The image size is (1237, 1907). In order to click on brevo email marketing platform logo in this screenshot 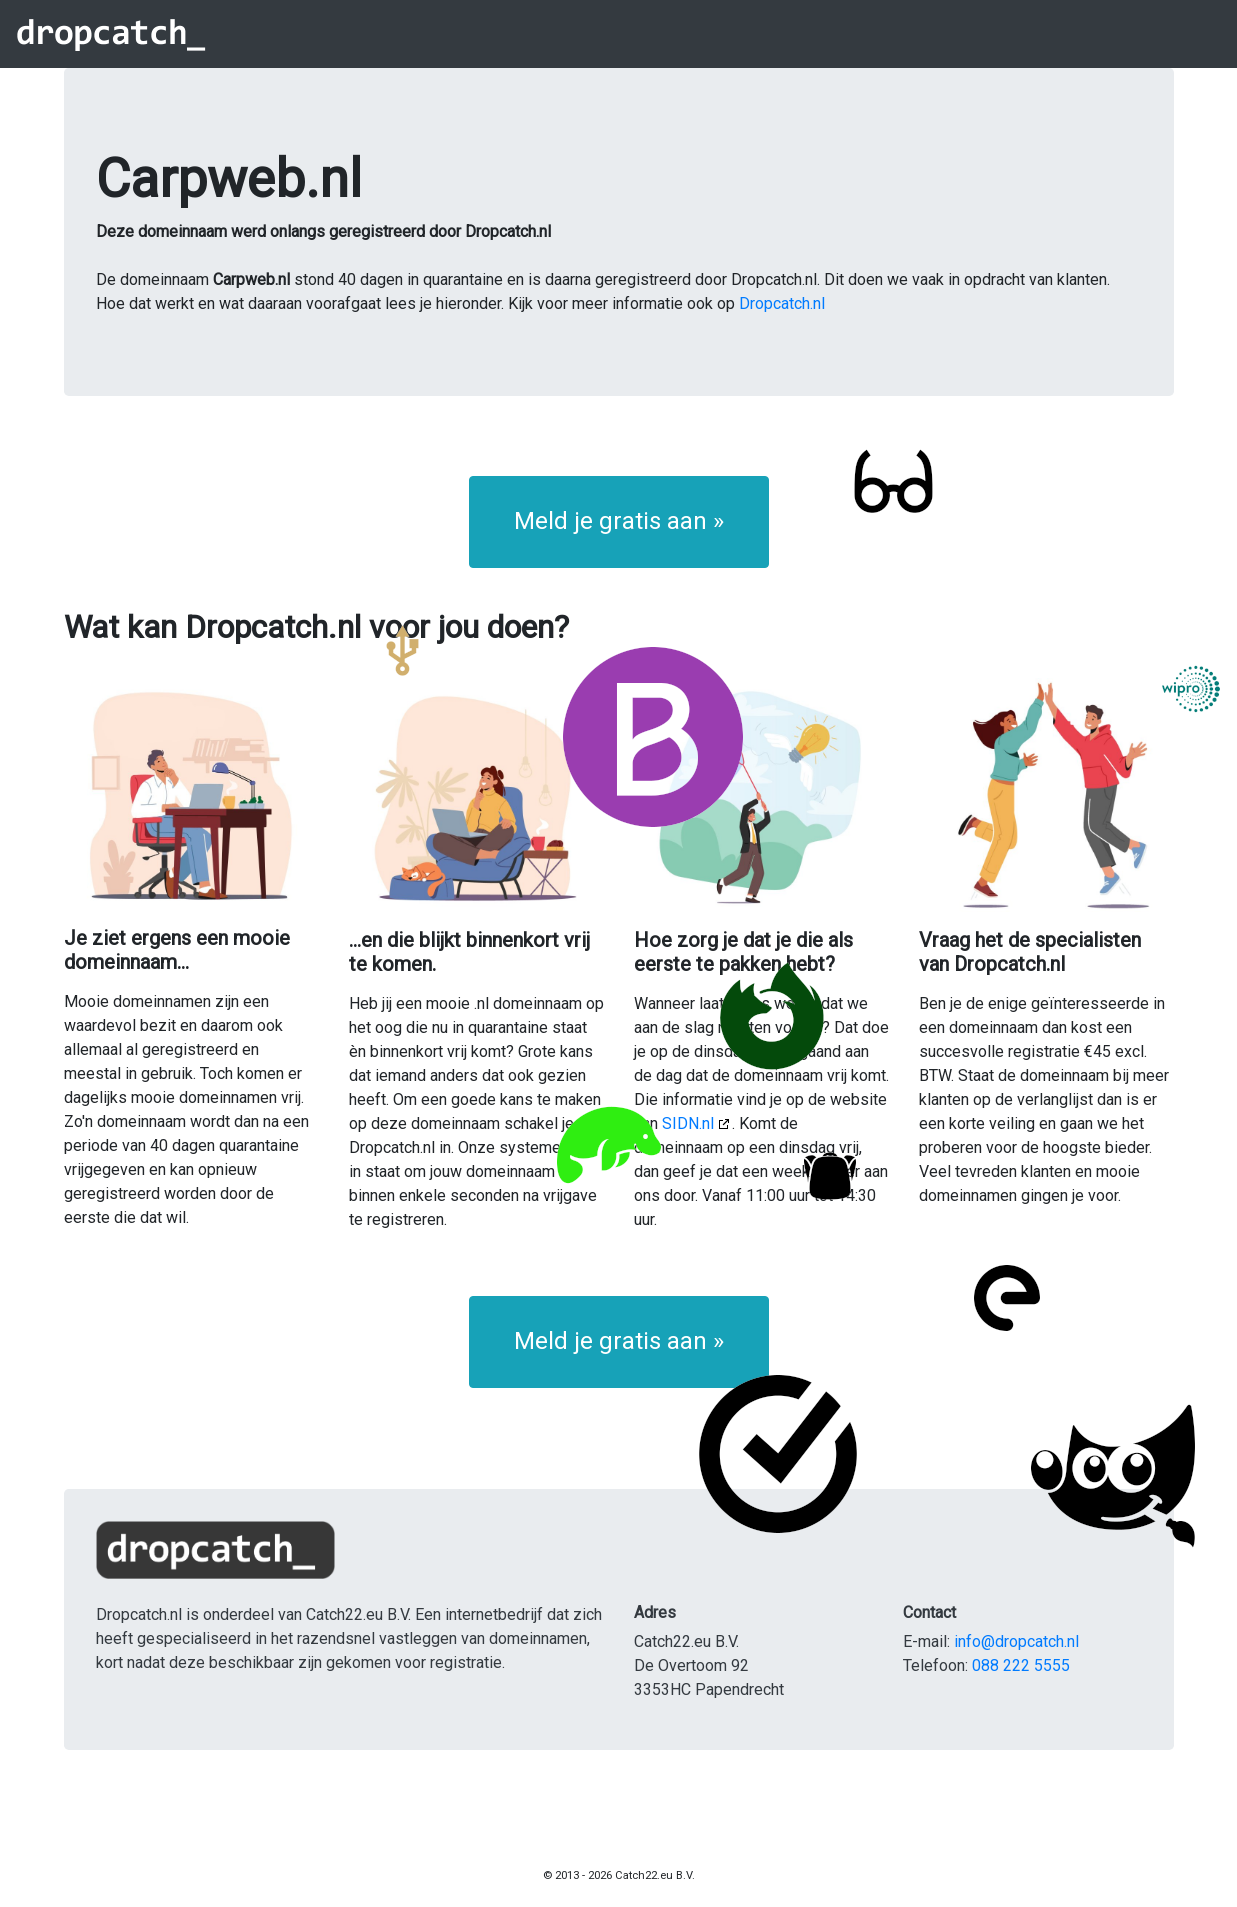, I will do `click(653, 737)`.